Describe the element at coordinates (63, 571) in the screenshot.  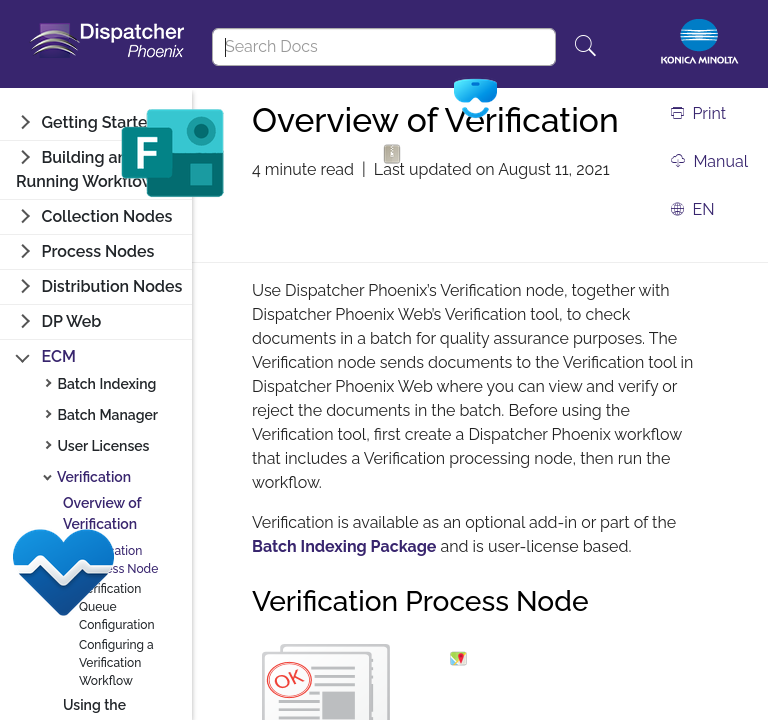
I see `open the health app` at that location.